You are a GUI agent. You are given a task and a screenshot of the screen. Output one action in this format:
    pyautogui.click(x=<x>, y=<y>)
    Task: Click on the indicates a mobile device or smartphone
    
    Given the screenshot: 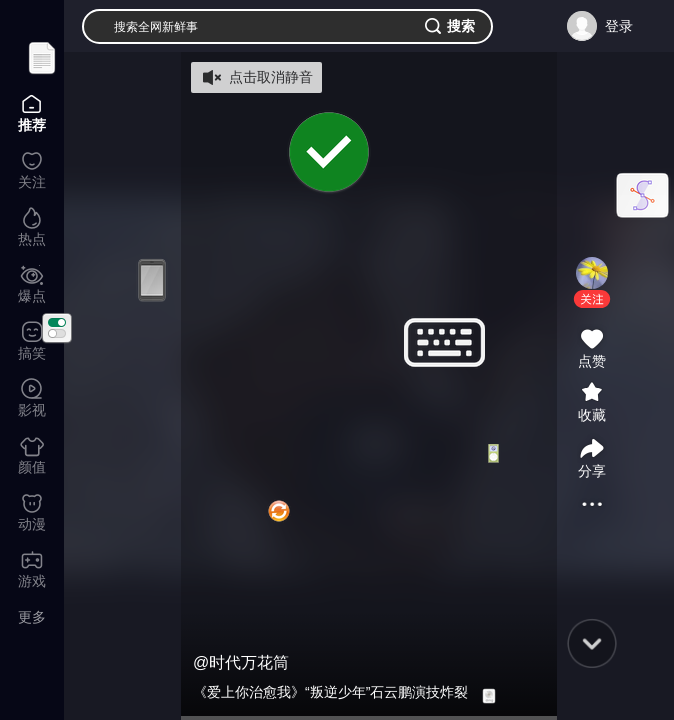 What is the action you would take?
    pyautogui.click(x=152, y=280)
    